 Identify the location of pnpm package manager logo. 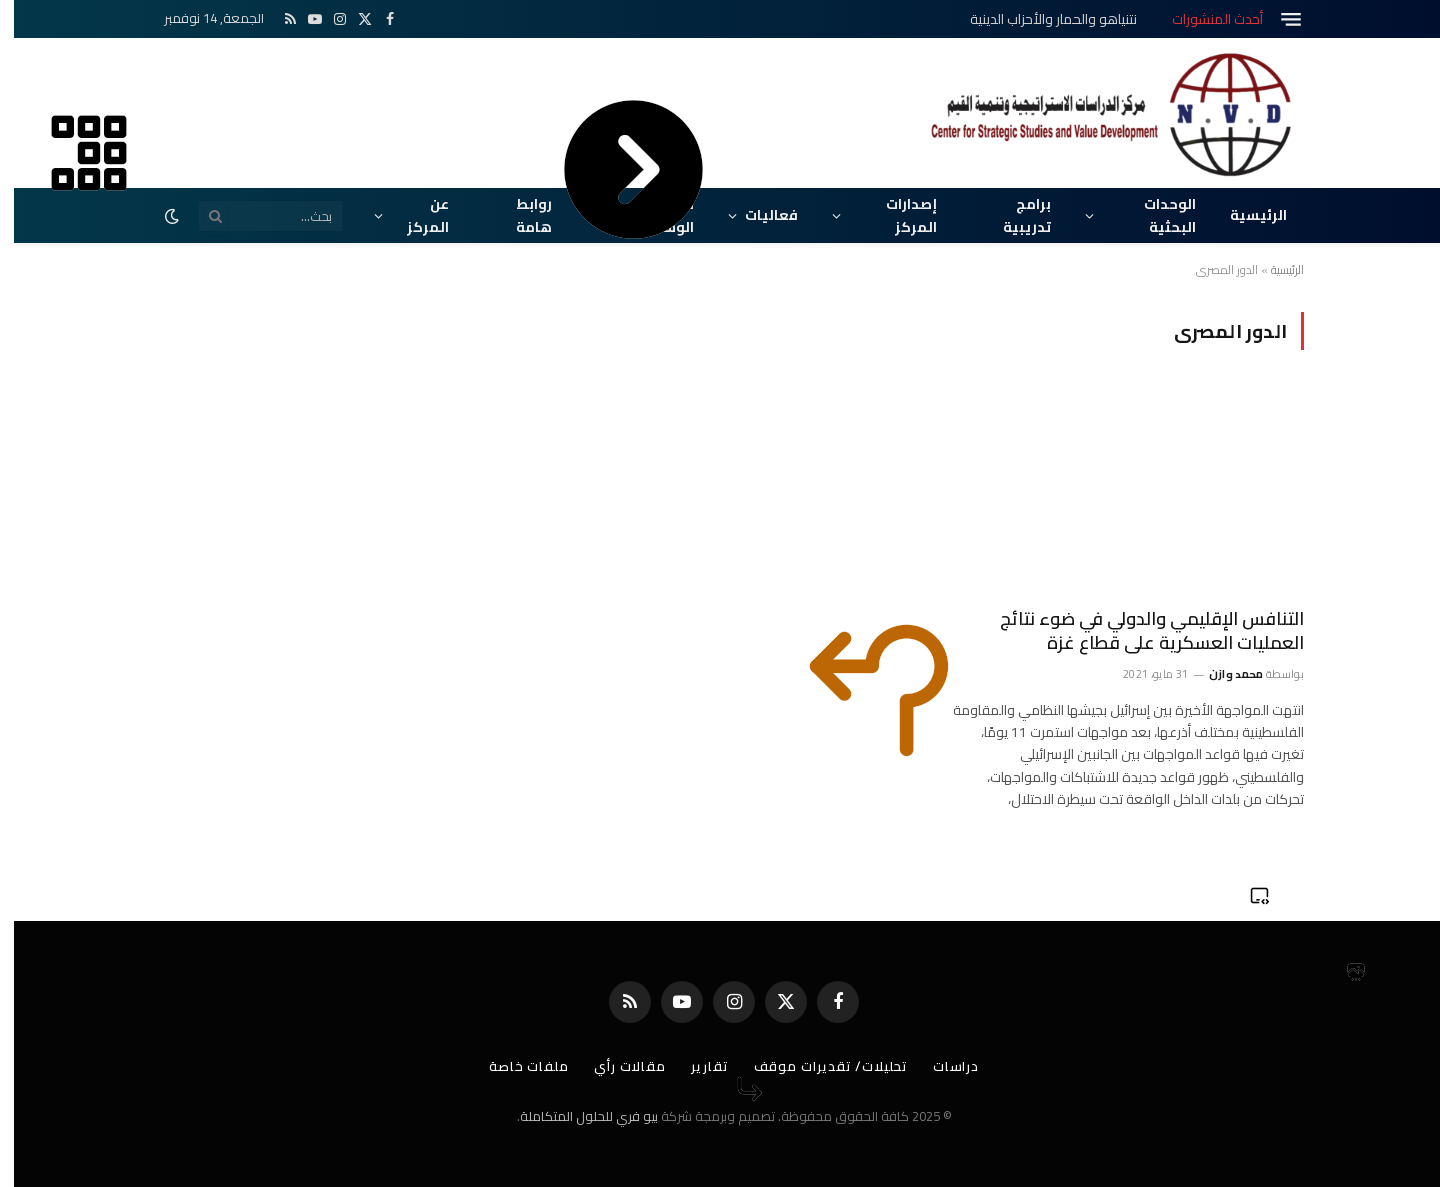
(89, 153).